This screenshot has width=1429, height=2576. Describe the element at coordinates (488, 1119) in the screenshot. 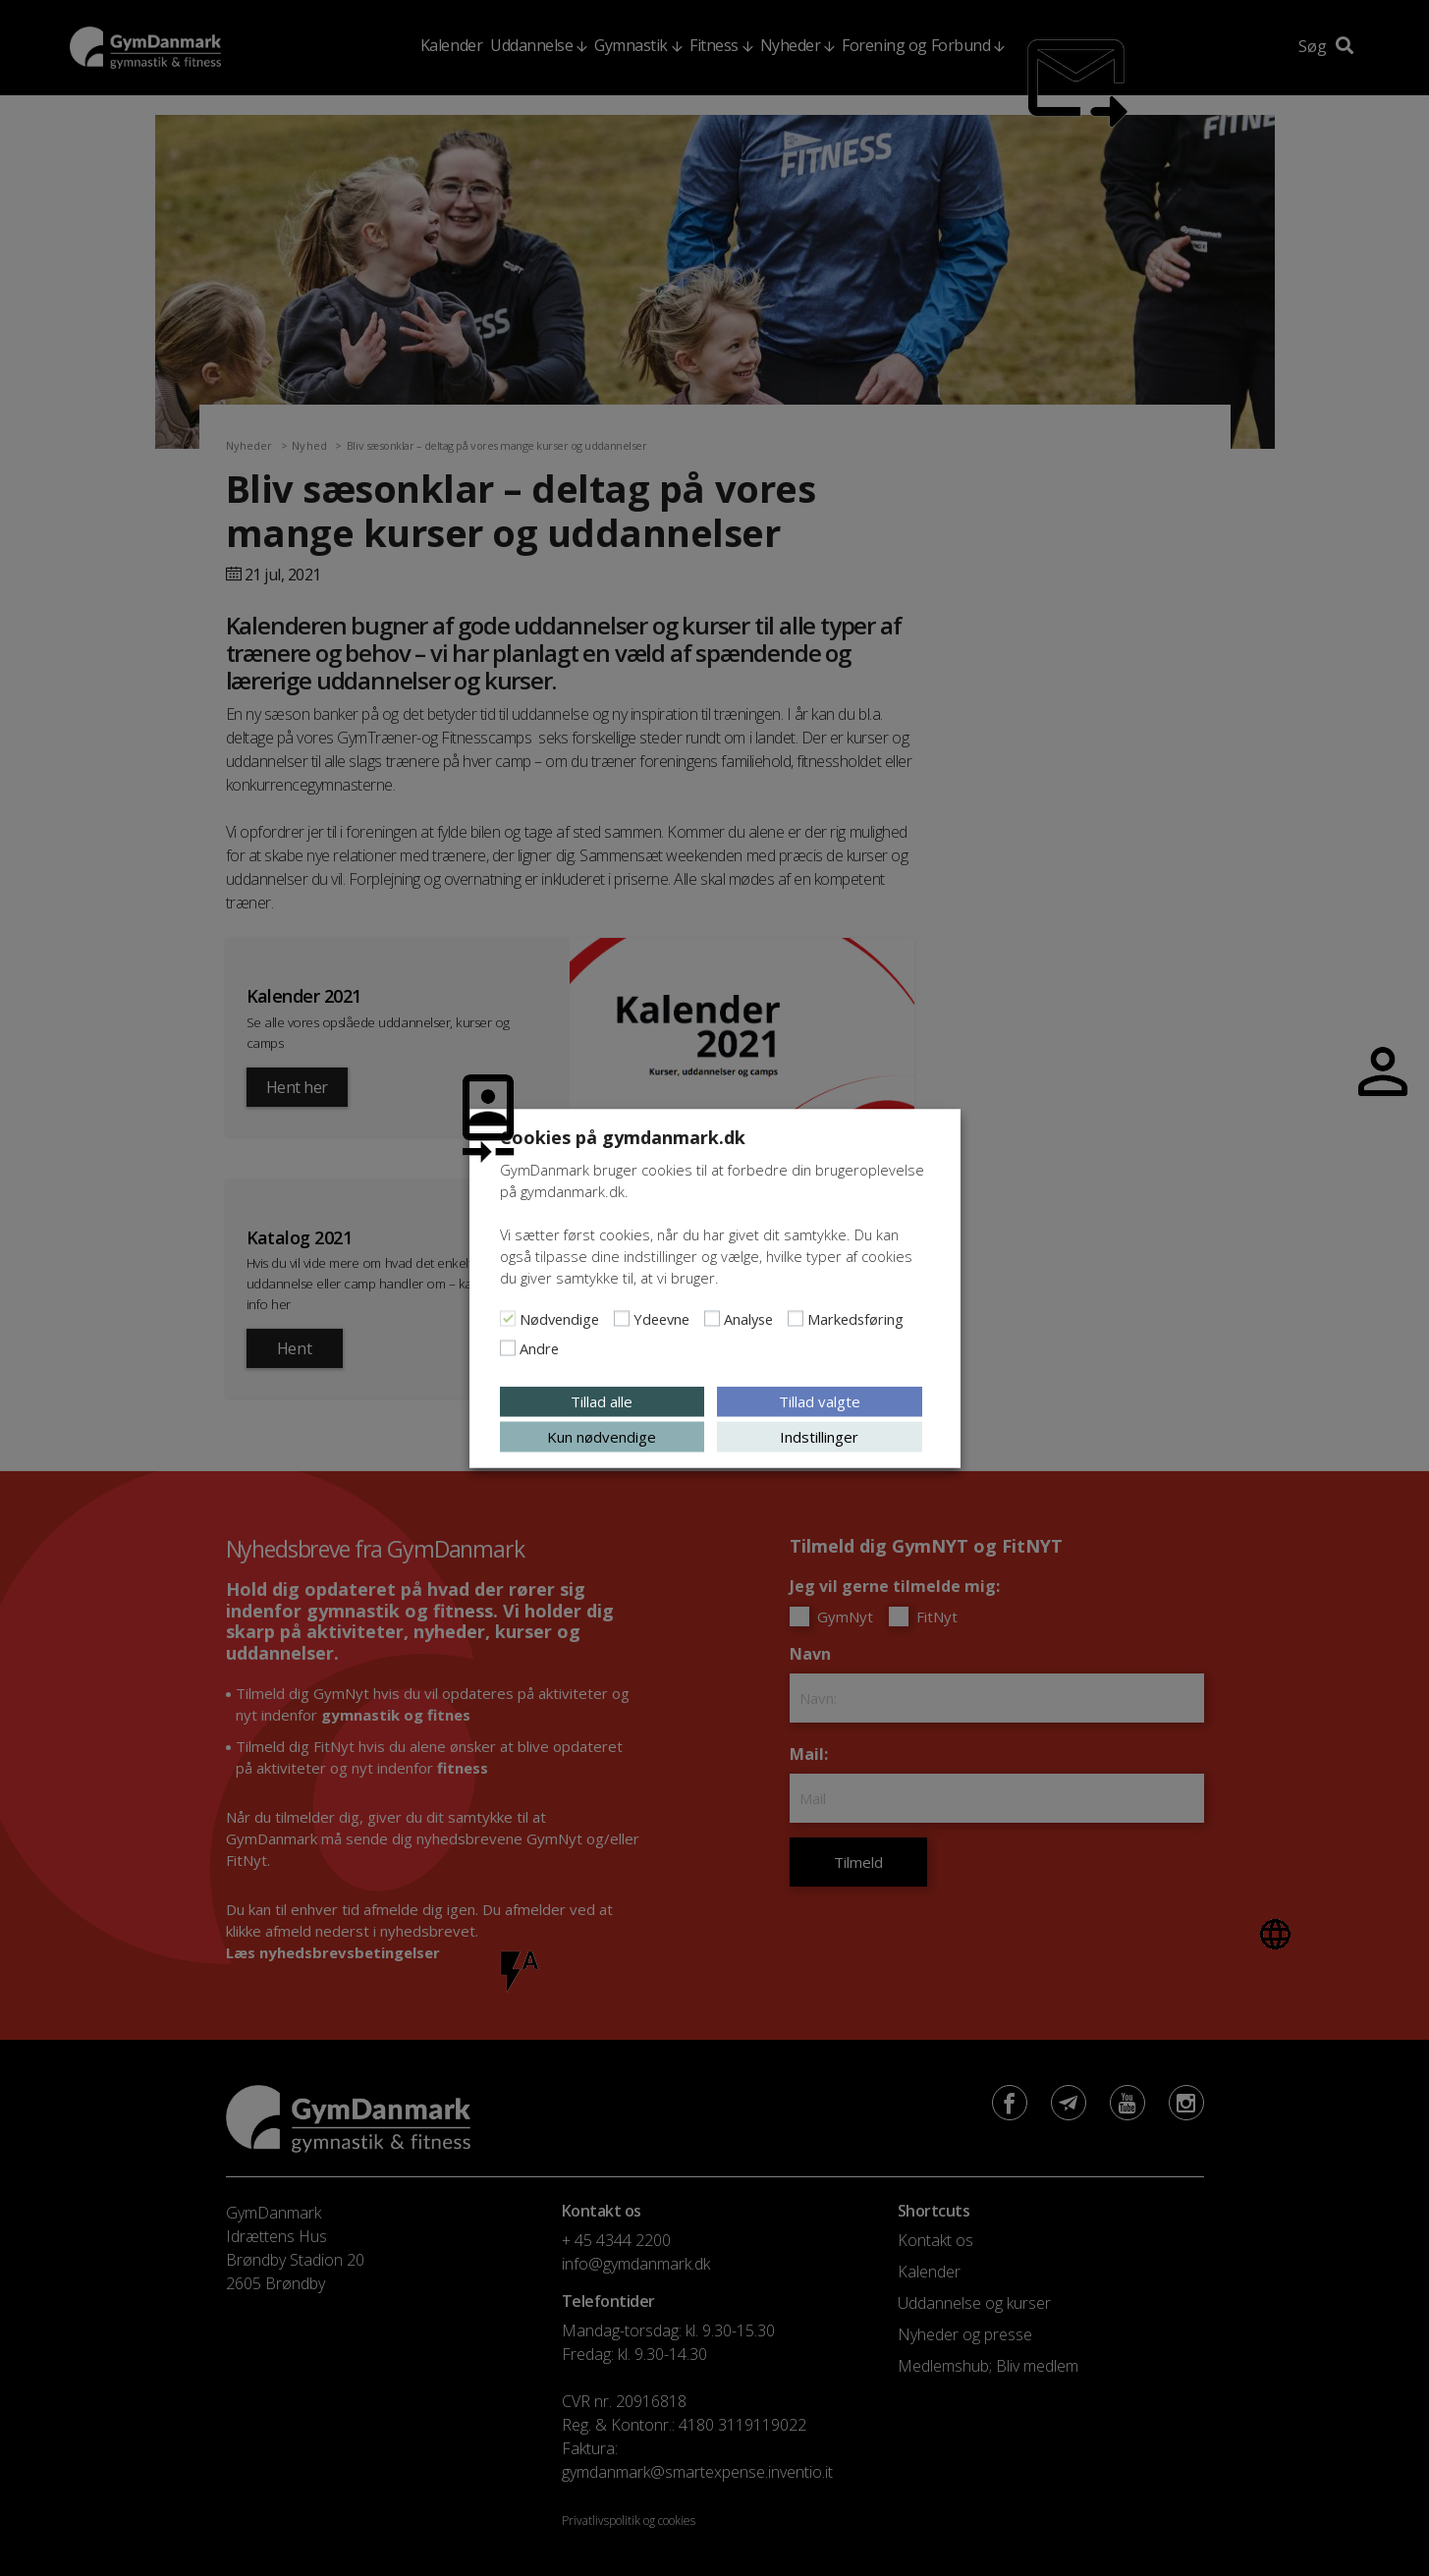

I see `switch to front-facing camera` at that location.